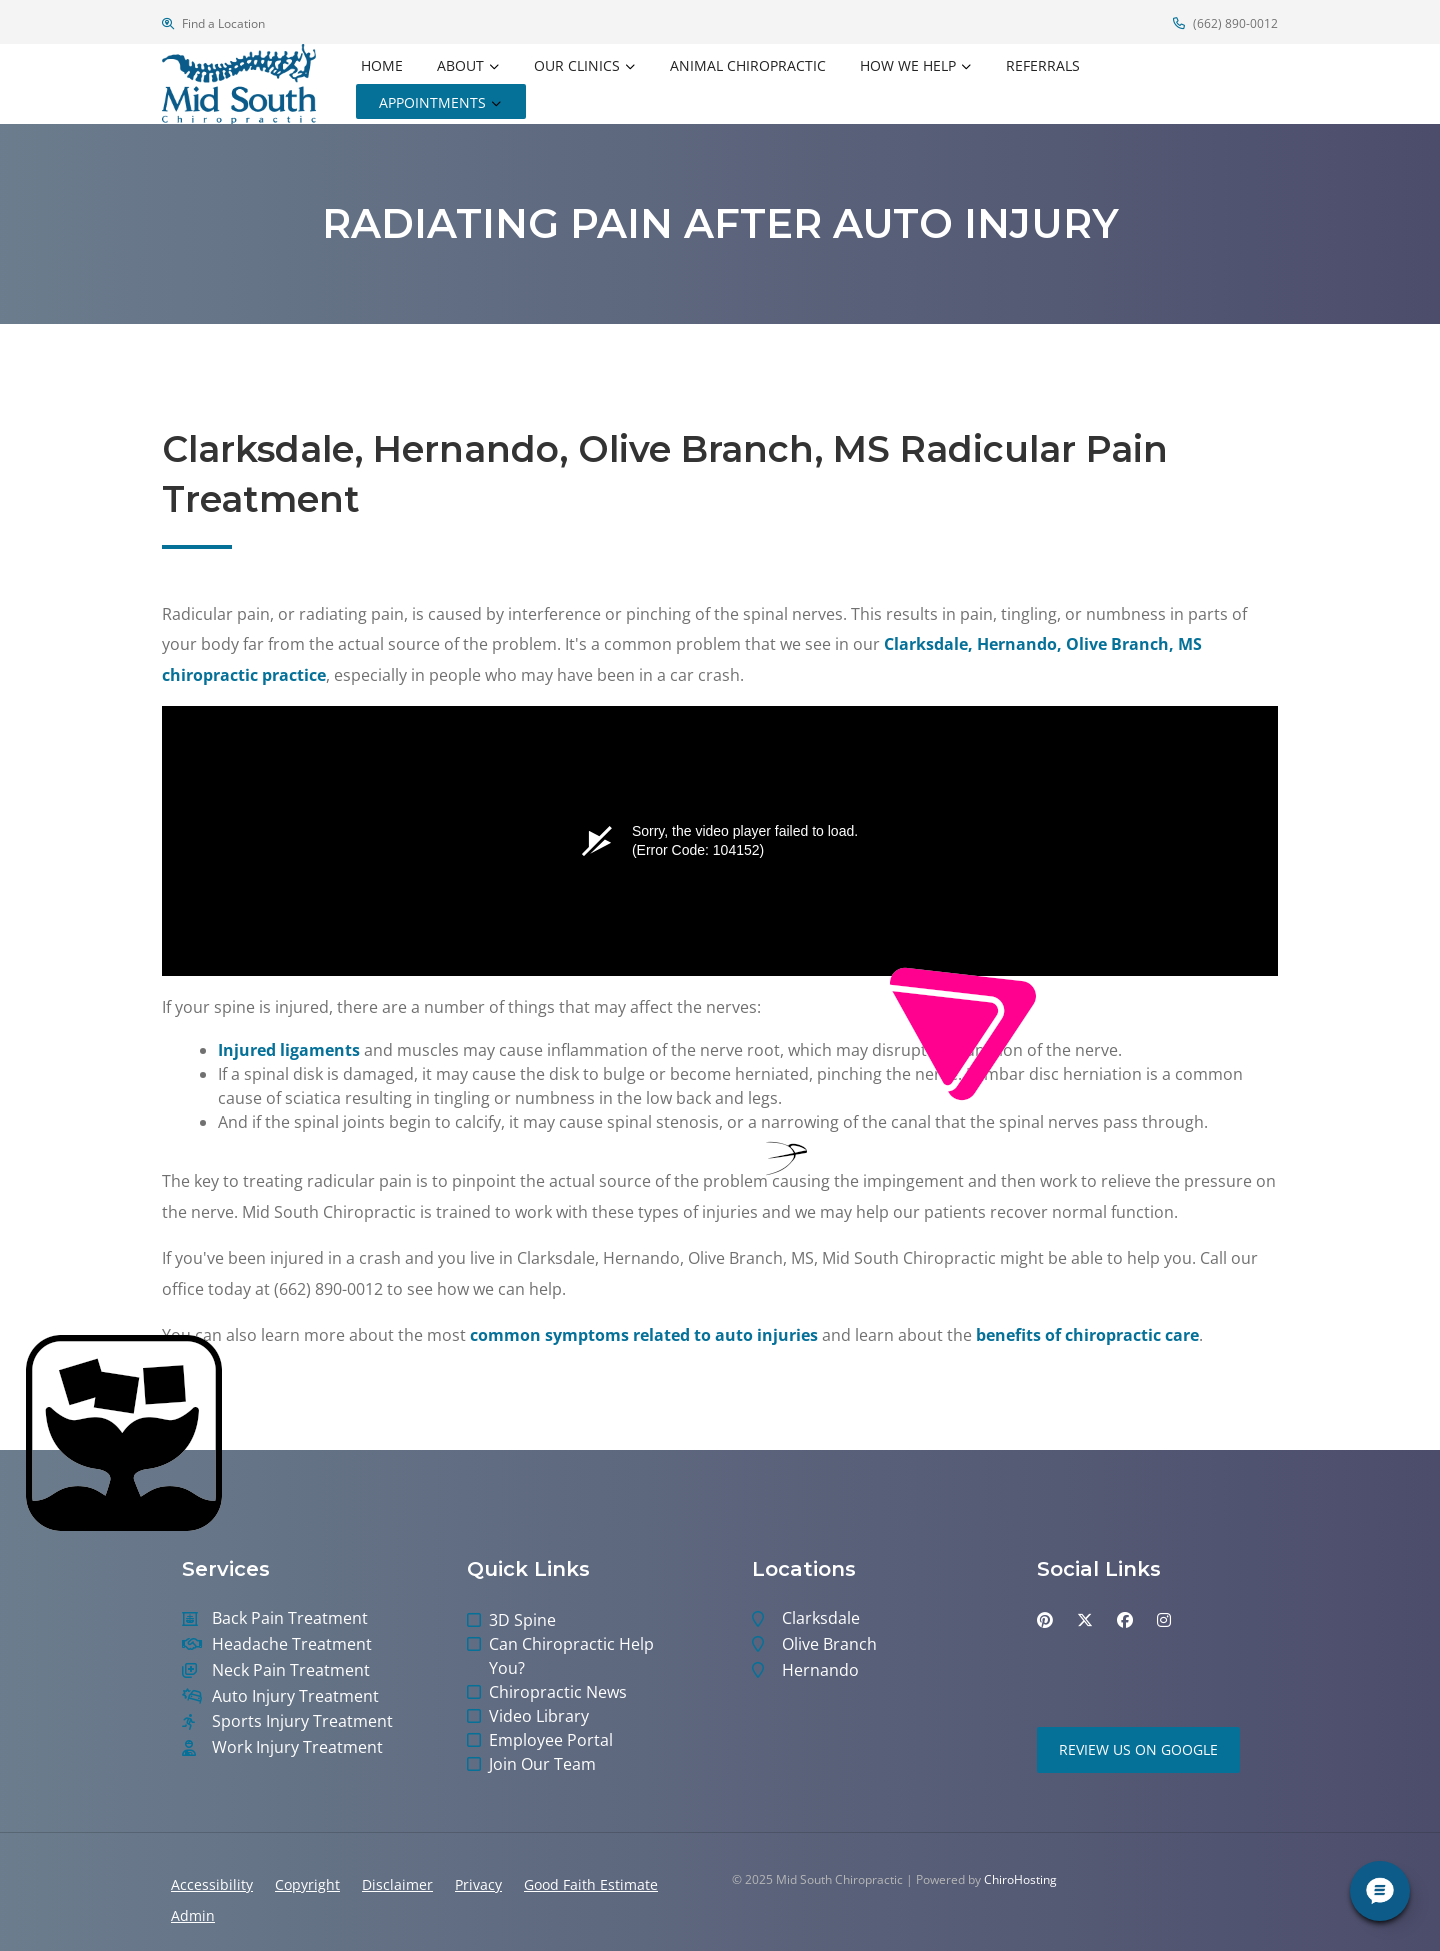  Describe the element at coordinates (963, 1034) in the screenshot. I see `open ProtonVPN app` at that location.